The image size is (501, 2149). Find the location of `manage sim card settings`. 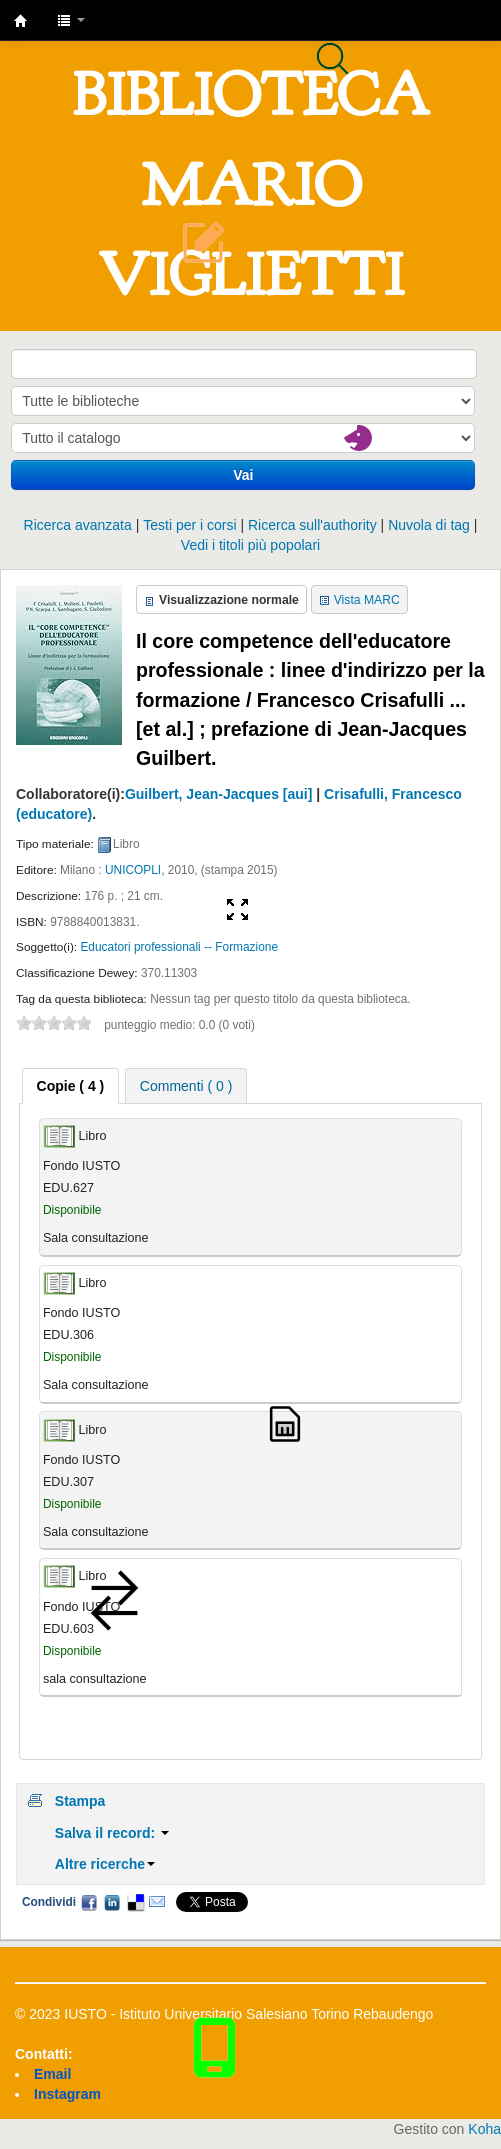

manage sim card settings is located at coordinates (285, 1424).